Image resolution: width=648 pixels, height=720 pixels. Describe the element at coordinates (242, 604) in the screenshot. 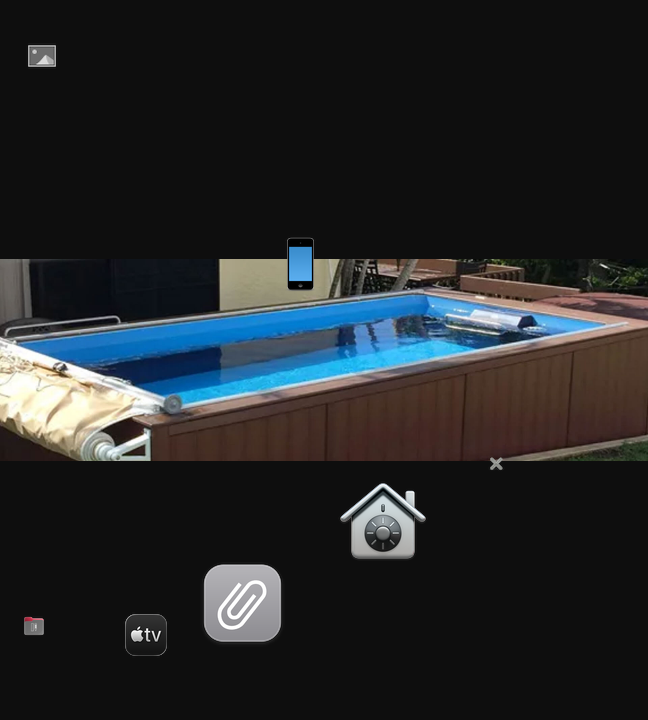

I see `open office or productivity applications` at that location.